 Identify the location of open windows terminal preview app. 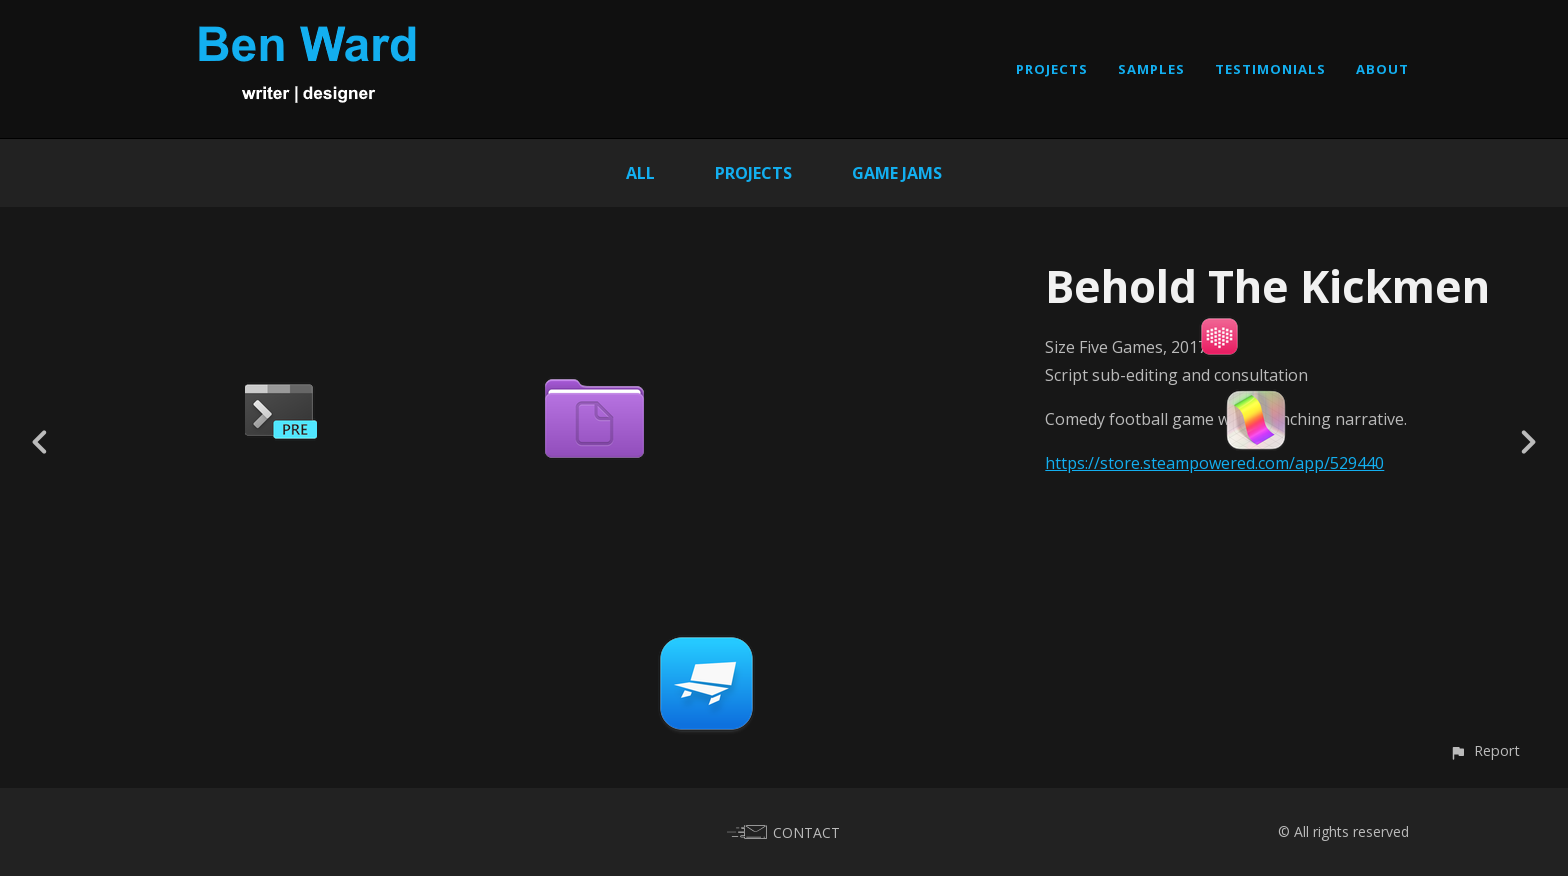
(281, 410).